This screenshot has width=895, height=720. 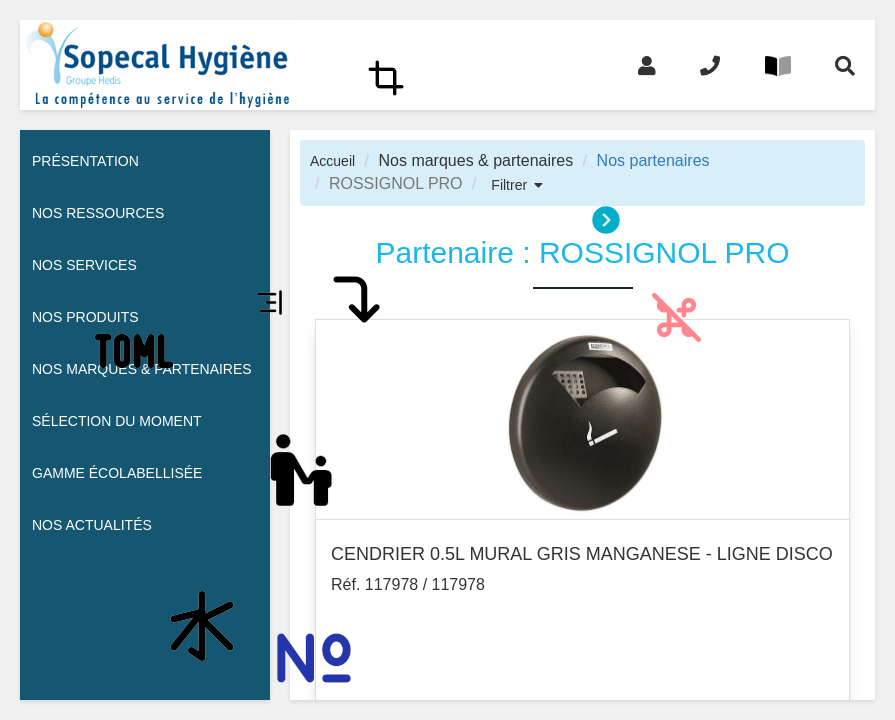 I want to click on access confucianism or chinese philosophy content, so click(x=202, y=626).